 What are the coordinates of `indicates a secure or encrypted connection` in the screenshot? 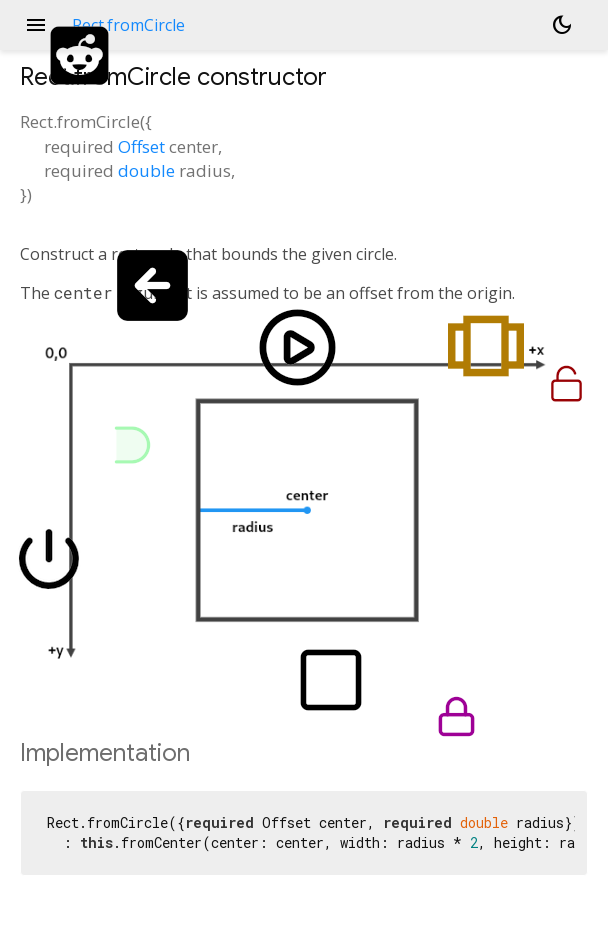 It's located at (456, 716).